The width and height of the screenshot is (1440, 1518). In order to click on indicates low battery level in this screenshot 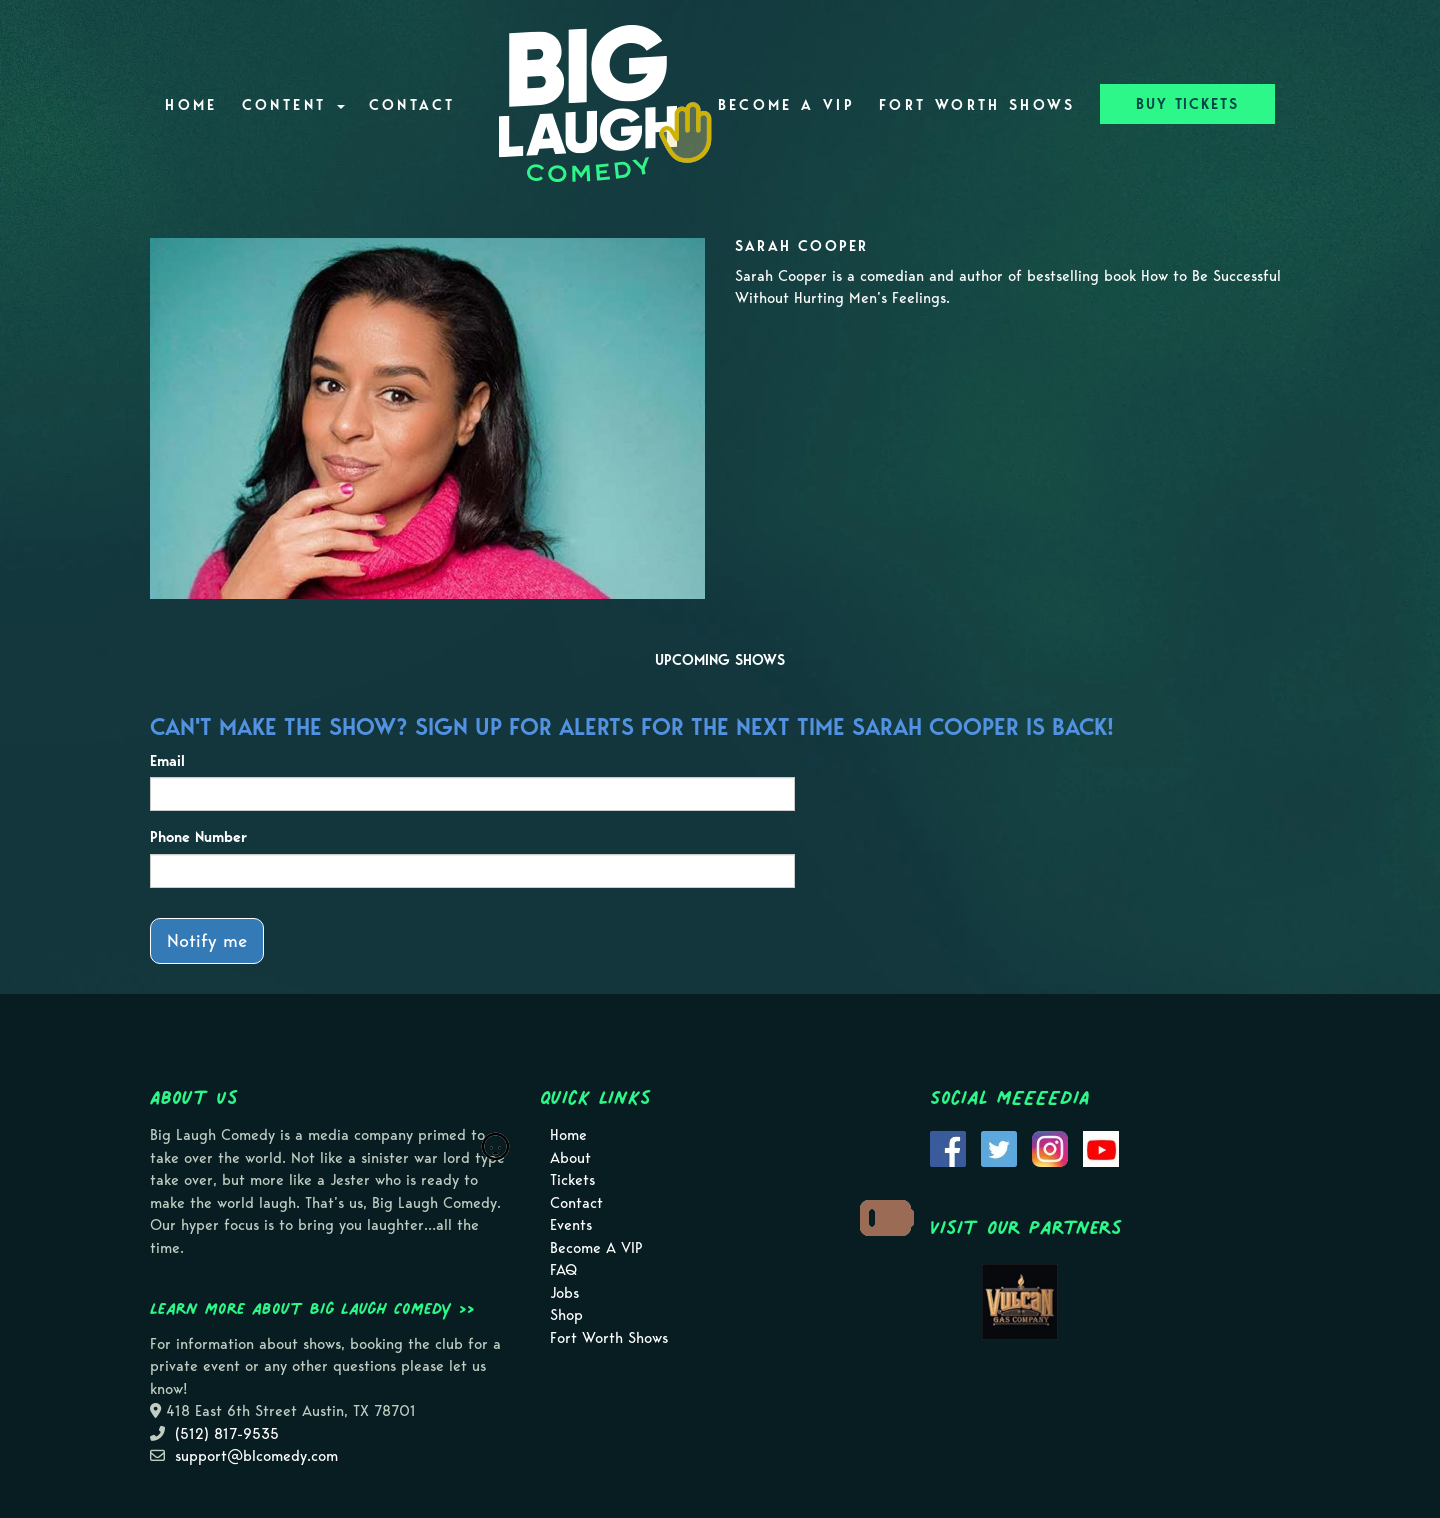, I will do `click(887, 1218)`.